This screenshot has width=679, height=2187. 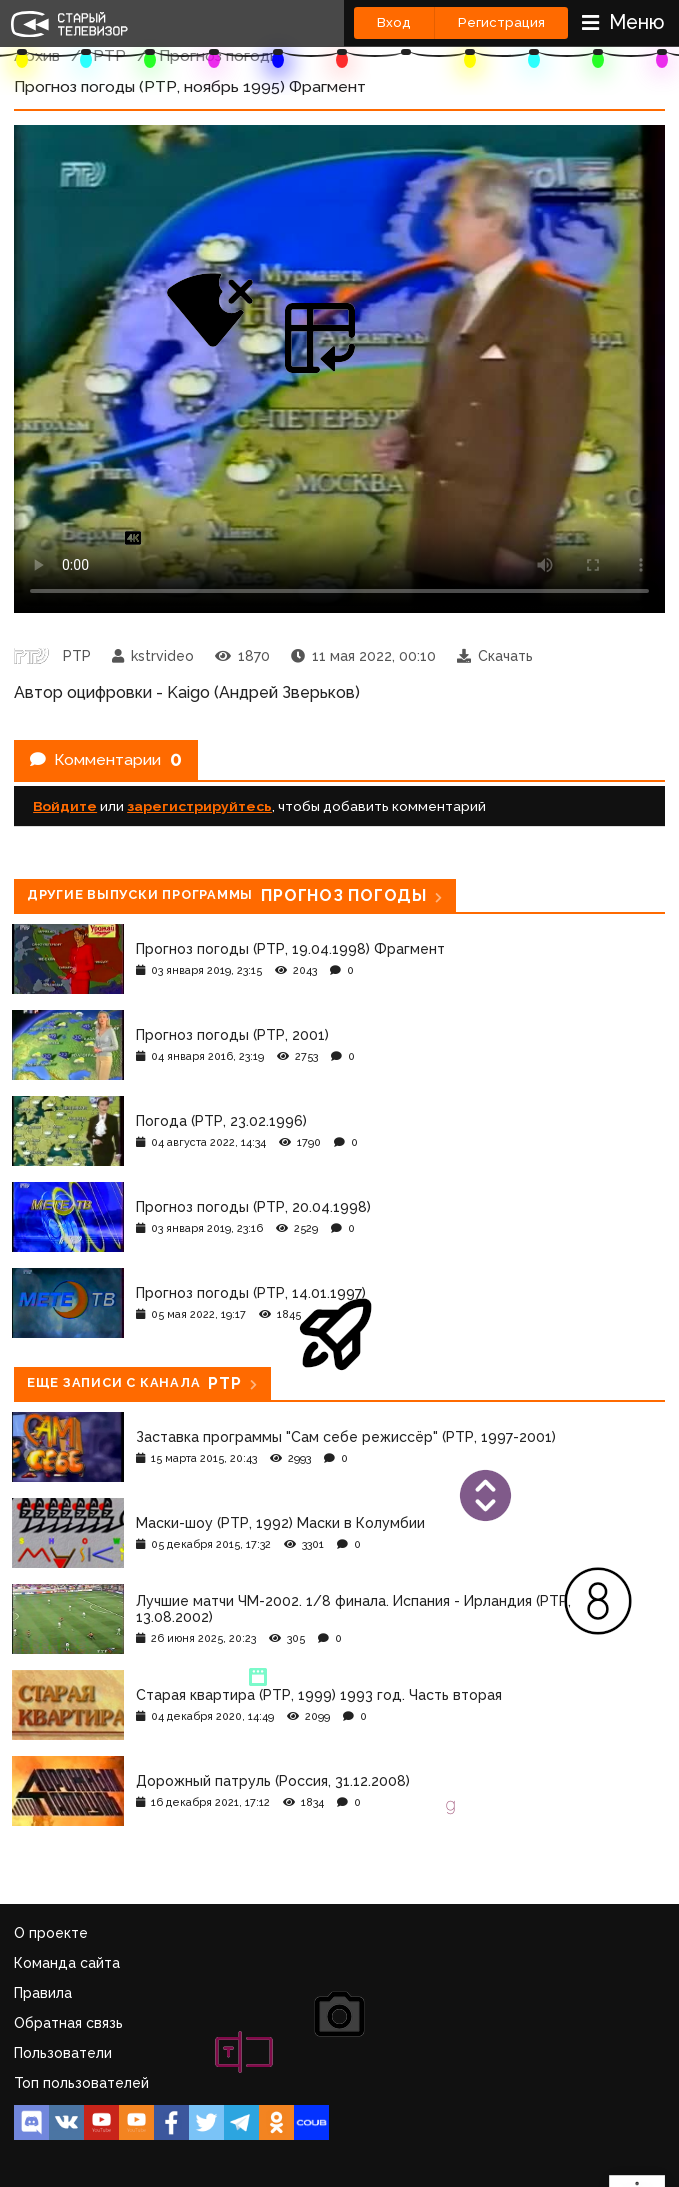 What do you see at coordinates (133, 538) in the screenshot?
I see `switch to 4K video resolution` at bounding box center [133, 538].